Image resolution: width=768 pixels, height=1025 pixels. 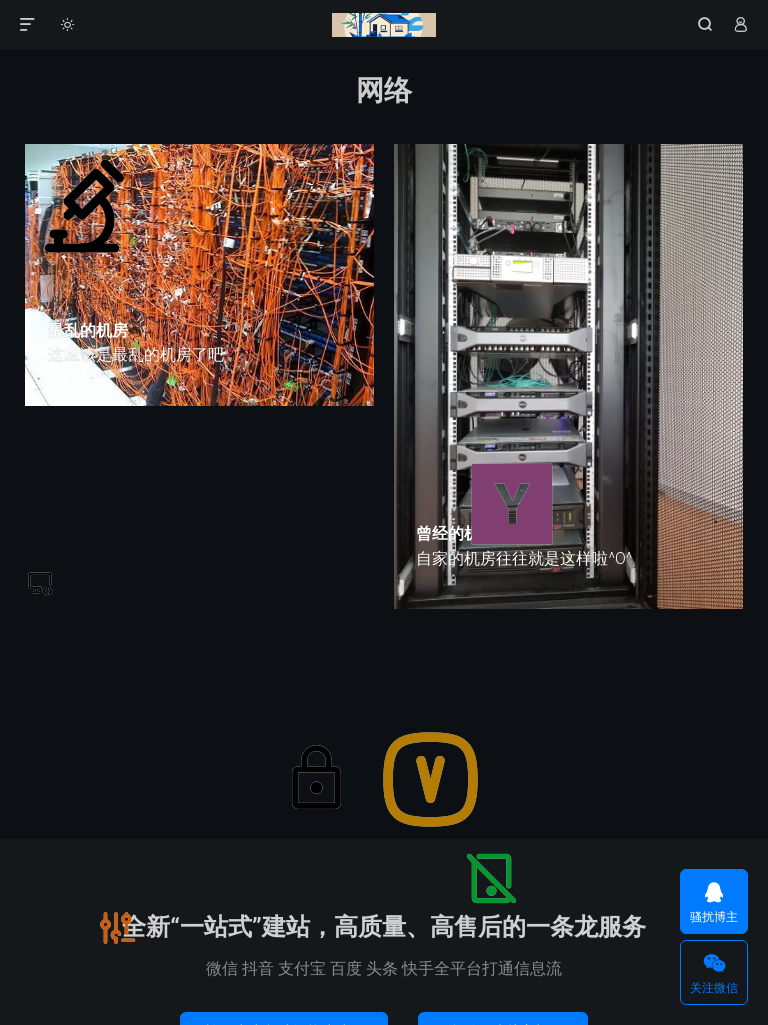 I want to click on remove a filter or adjustment setting, so click(x=116, y=928).